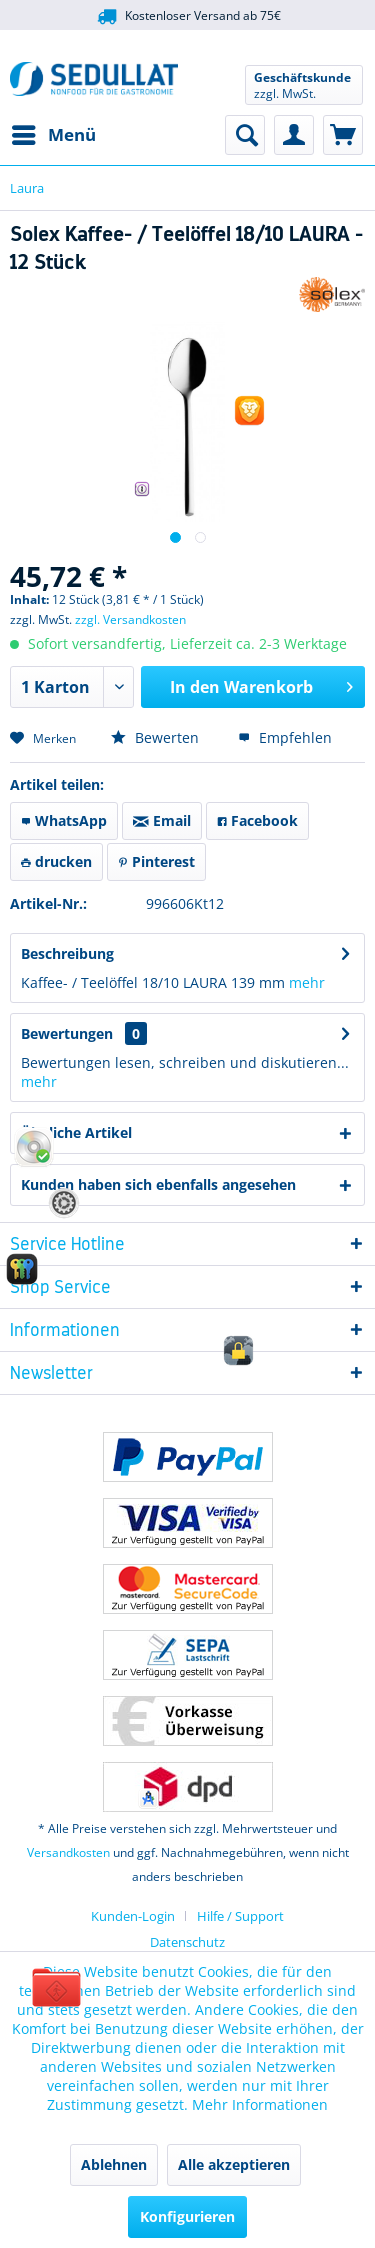  Describe the element at coordinates (148, 1798) in the screenshot. I see `open android studio` at that location.